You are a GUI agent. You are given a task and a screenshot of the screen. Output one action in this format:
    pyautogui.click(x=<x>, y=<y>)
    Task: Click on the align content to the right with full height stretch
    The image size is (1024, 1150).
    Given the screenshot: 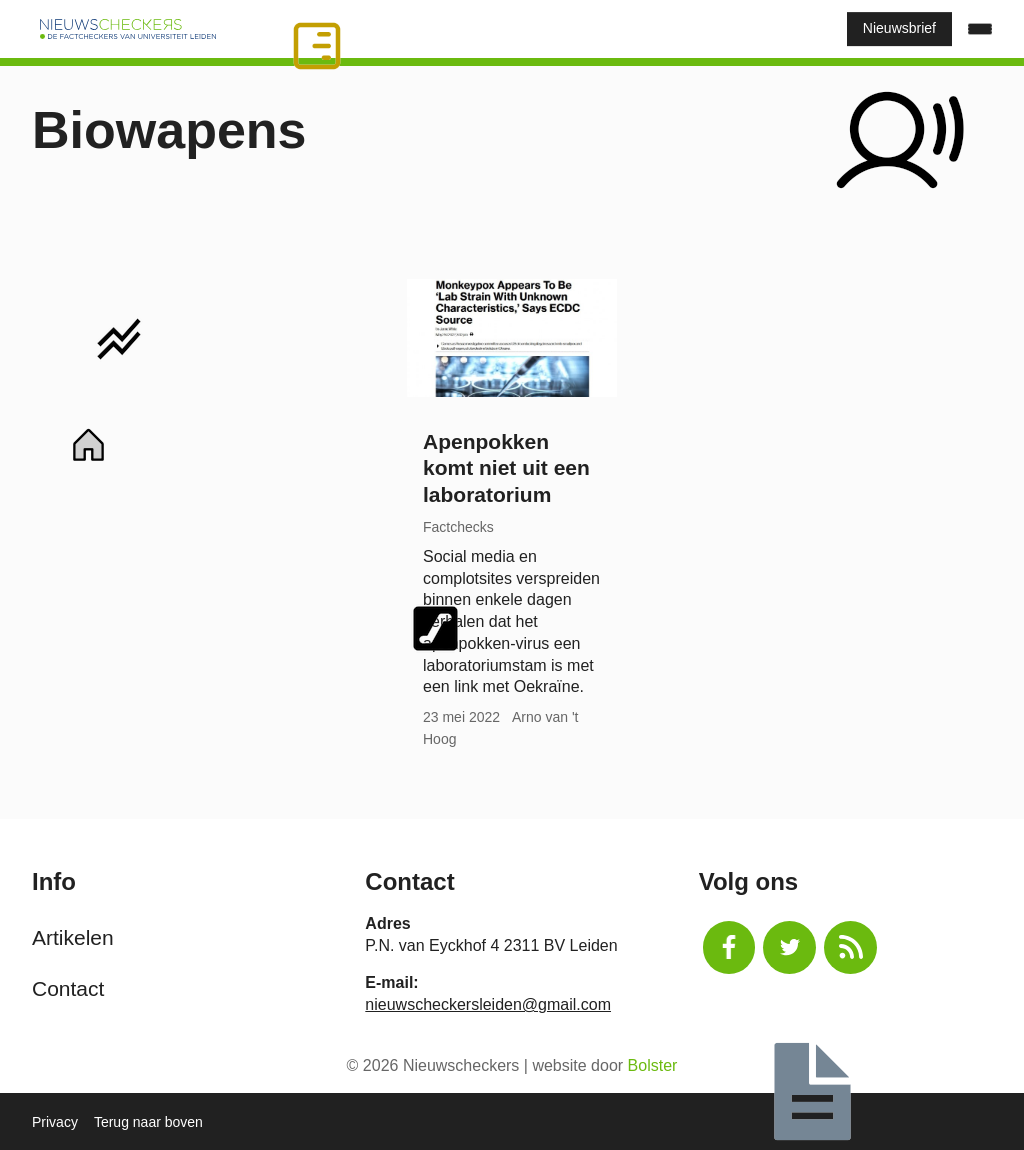 What is the action you would take?
    pyautogui.click(x=317, y=46)
    